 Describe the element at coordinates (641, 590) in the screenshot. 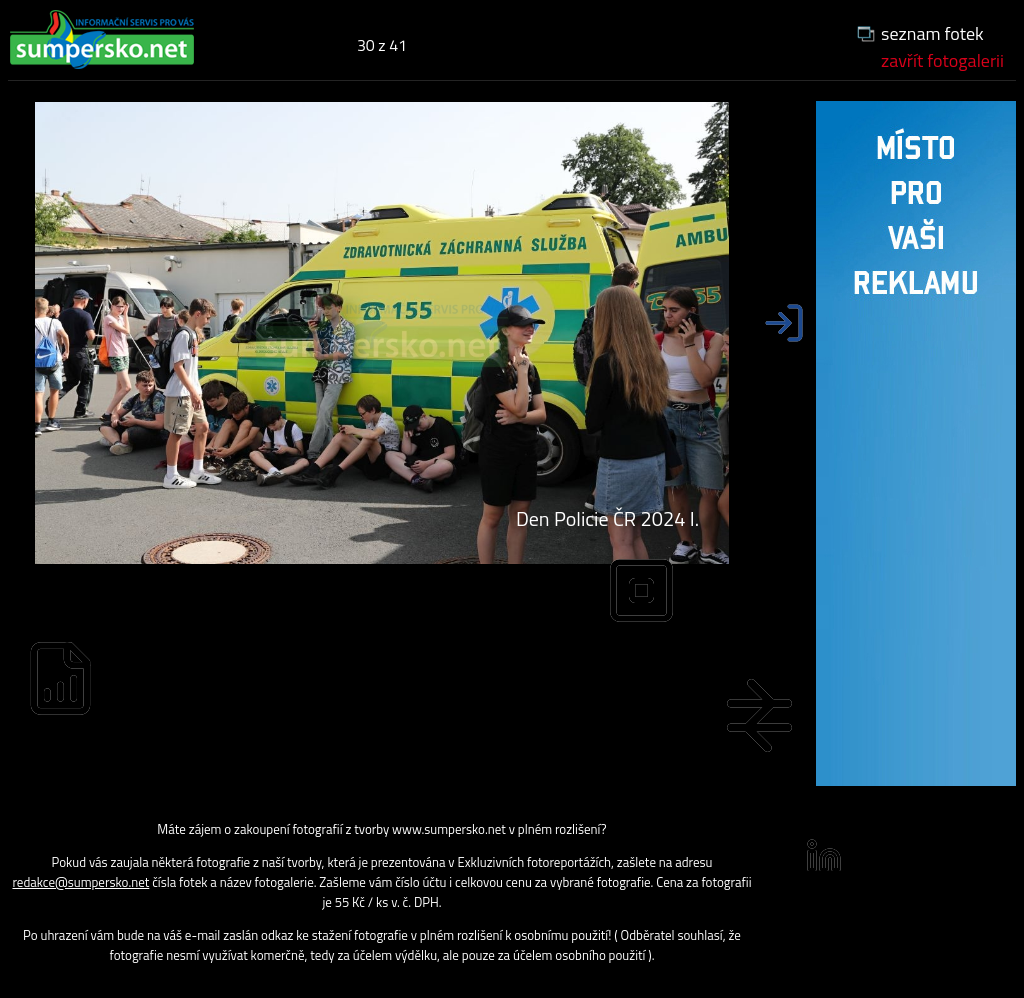

I see `stop media playback` at that location.